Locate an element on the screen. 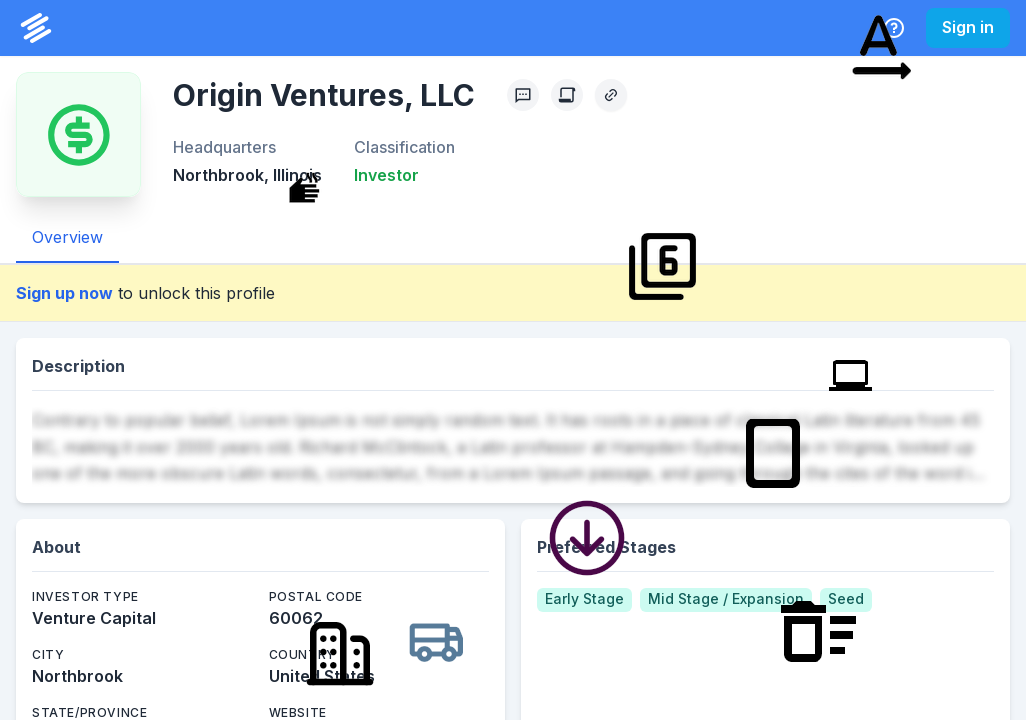 Image resolution: width=1026 pixels, height=720 pixels. download a file or content is located at coordinates (587, 538).